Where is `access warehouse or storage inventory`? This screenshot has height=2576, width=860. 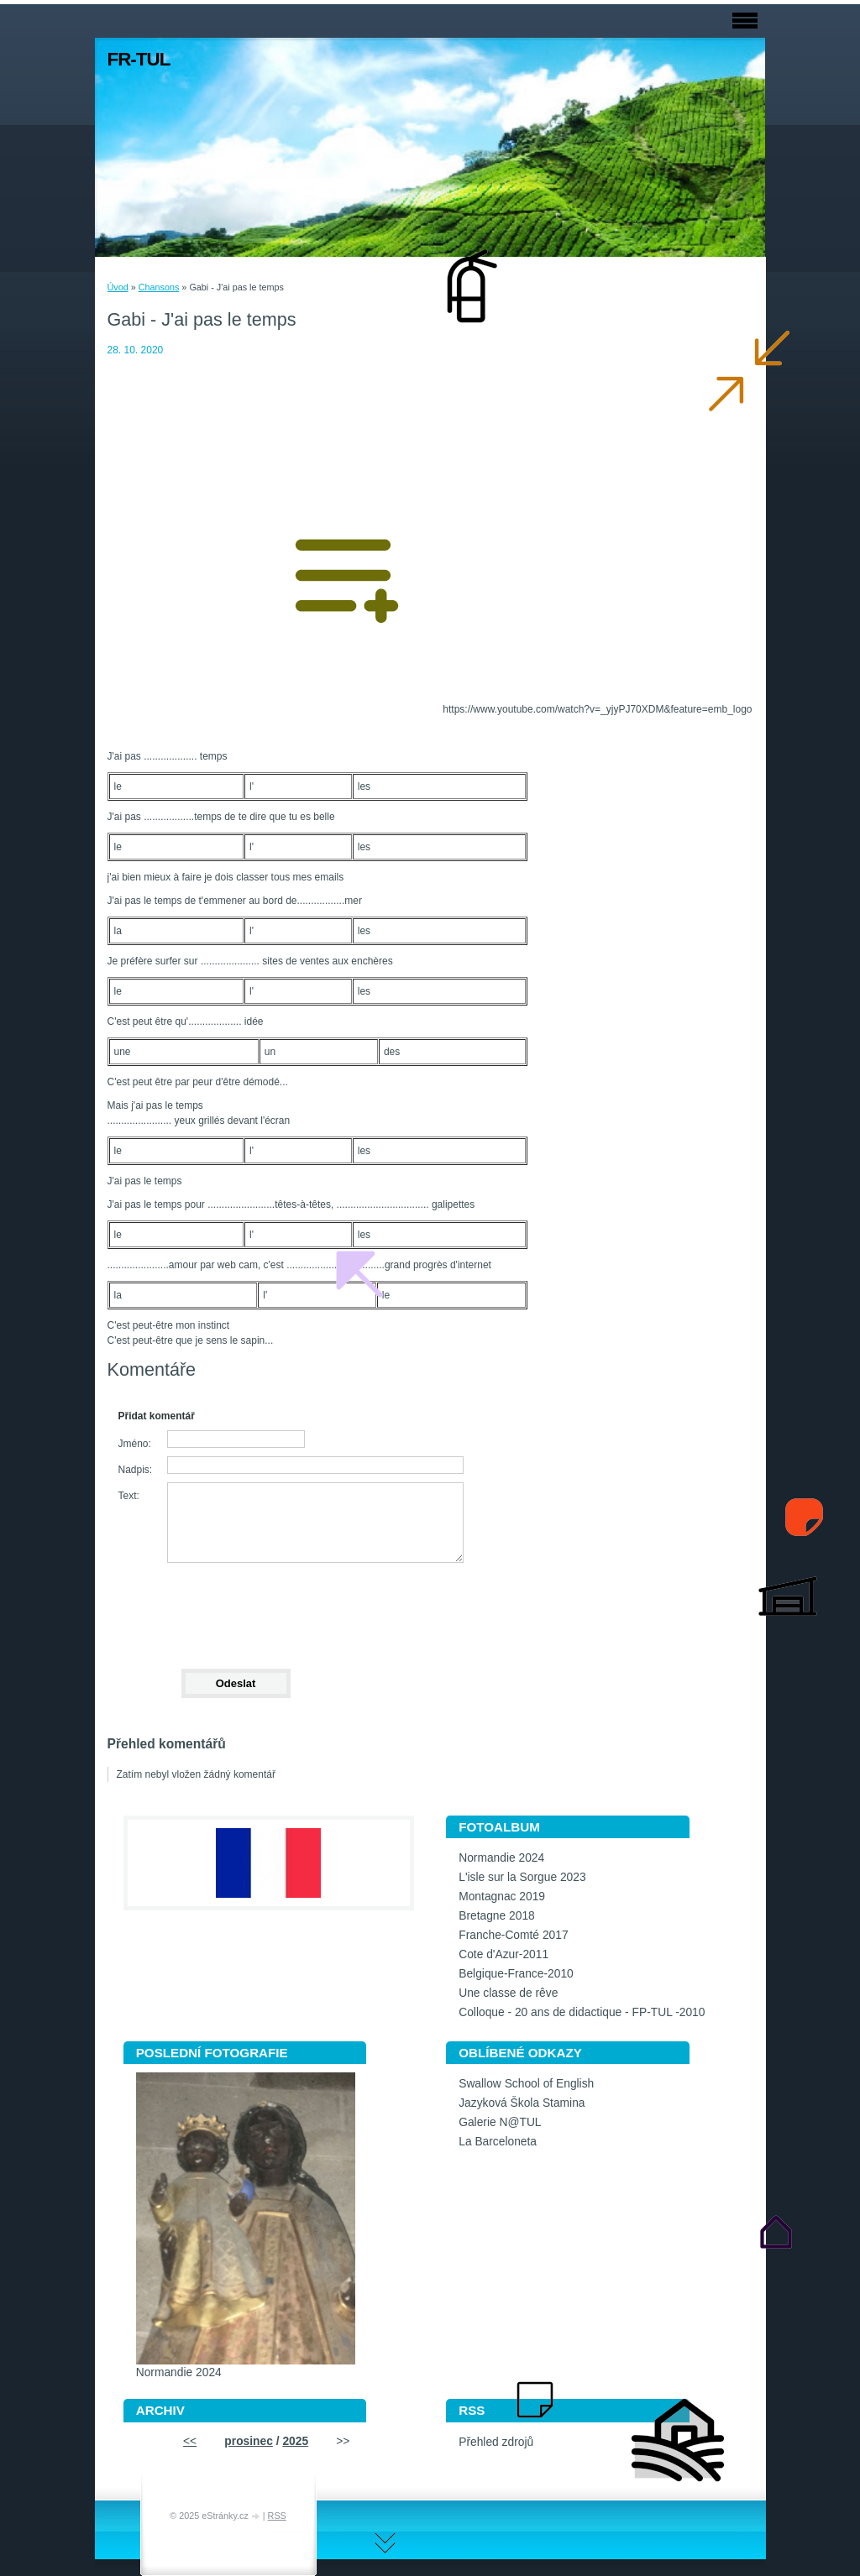
access warehouse or storage inventory is located at coordinates (788, 1598).